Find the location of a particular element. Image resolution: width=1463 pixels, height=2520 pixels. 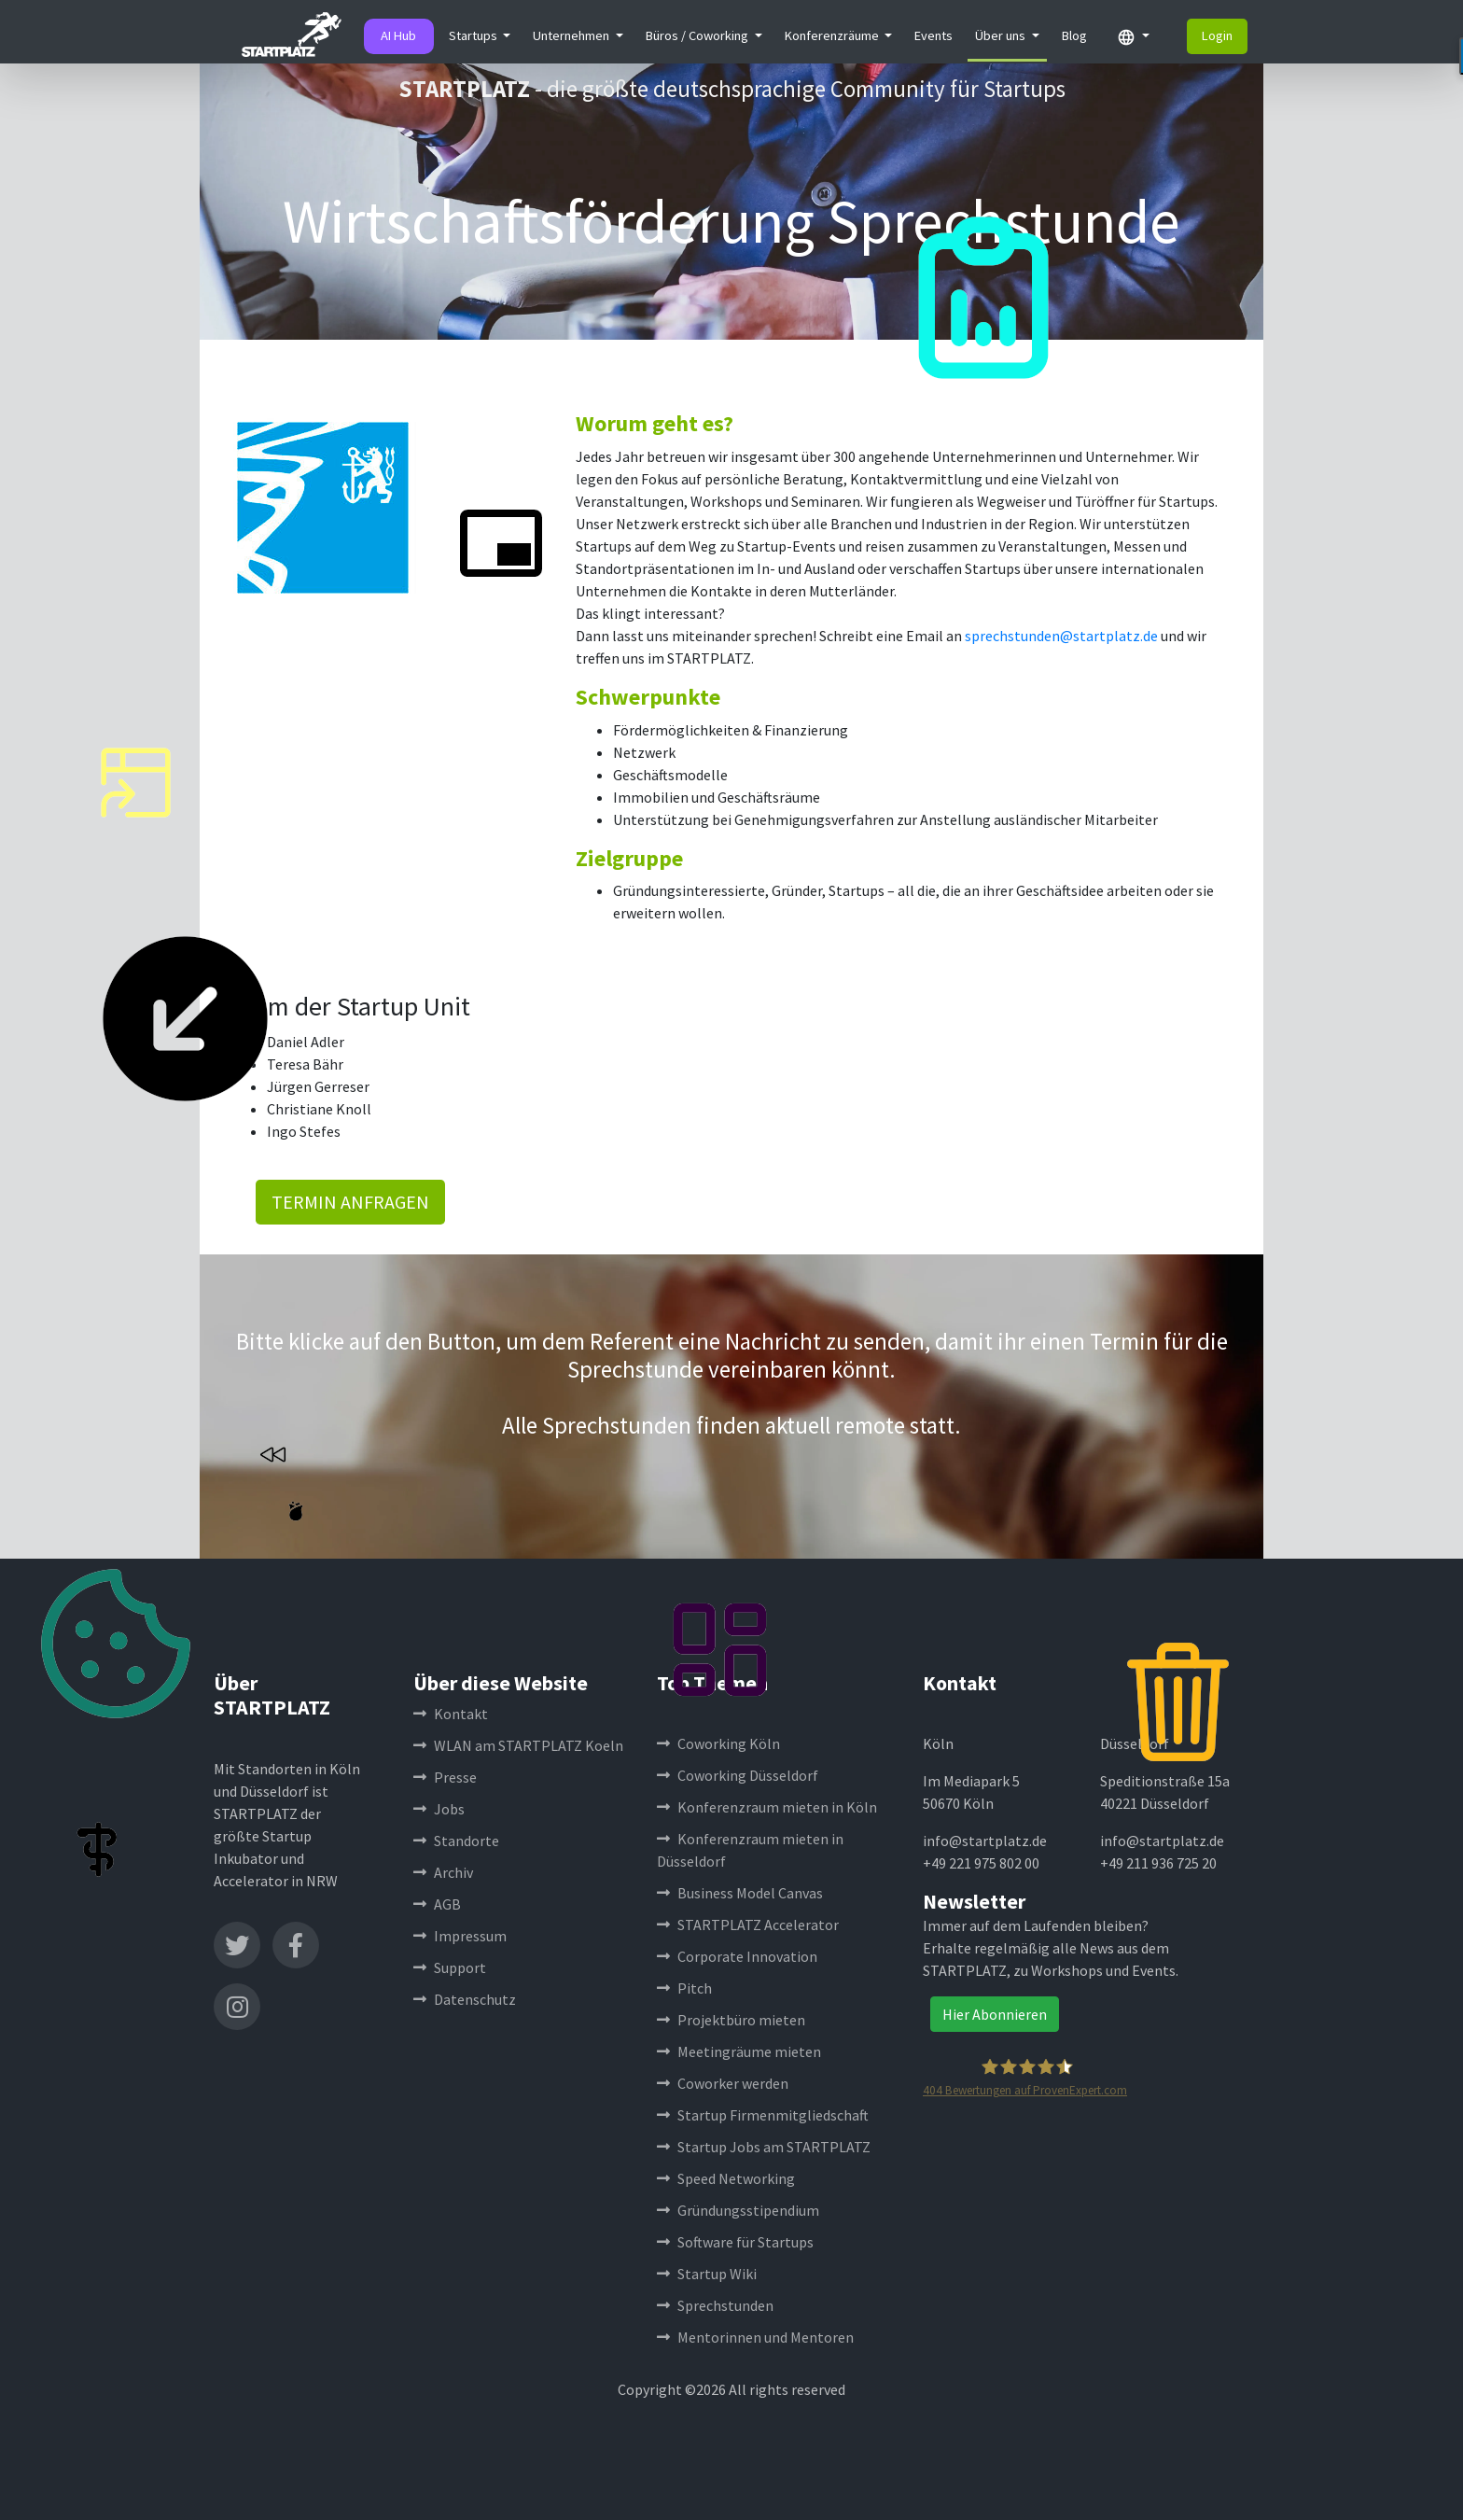

navigate to previous or lower-left content is located at coordinates (185, 1018).